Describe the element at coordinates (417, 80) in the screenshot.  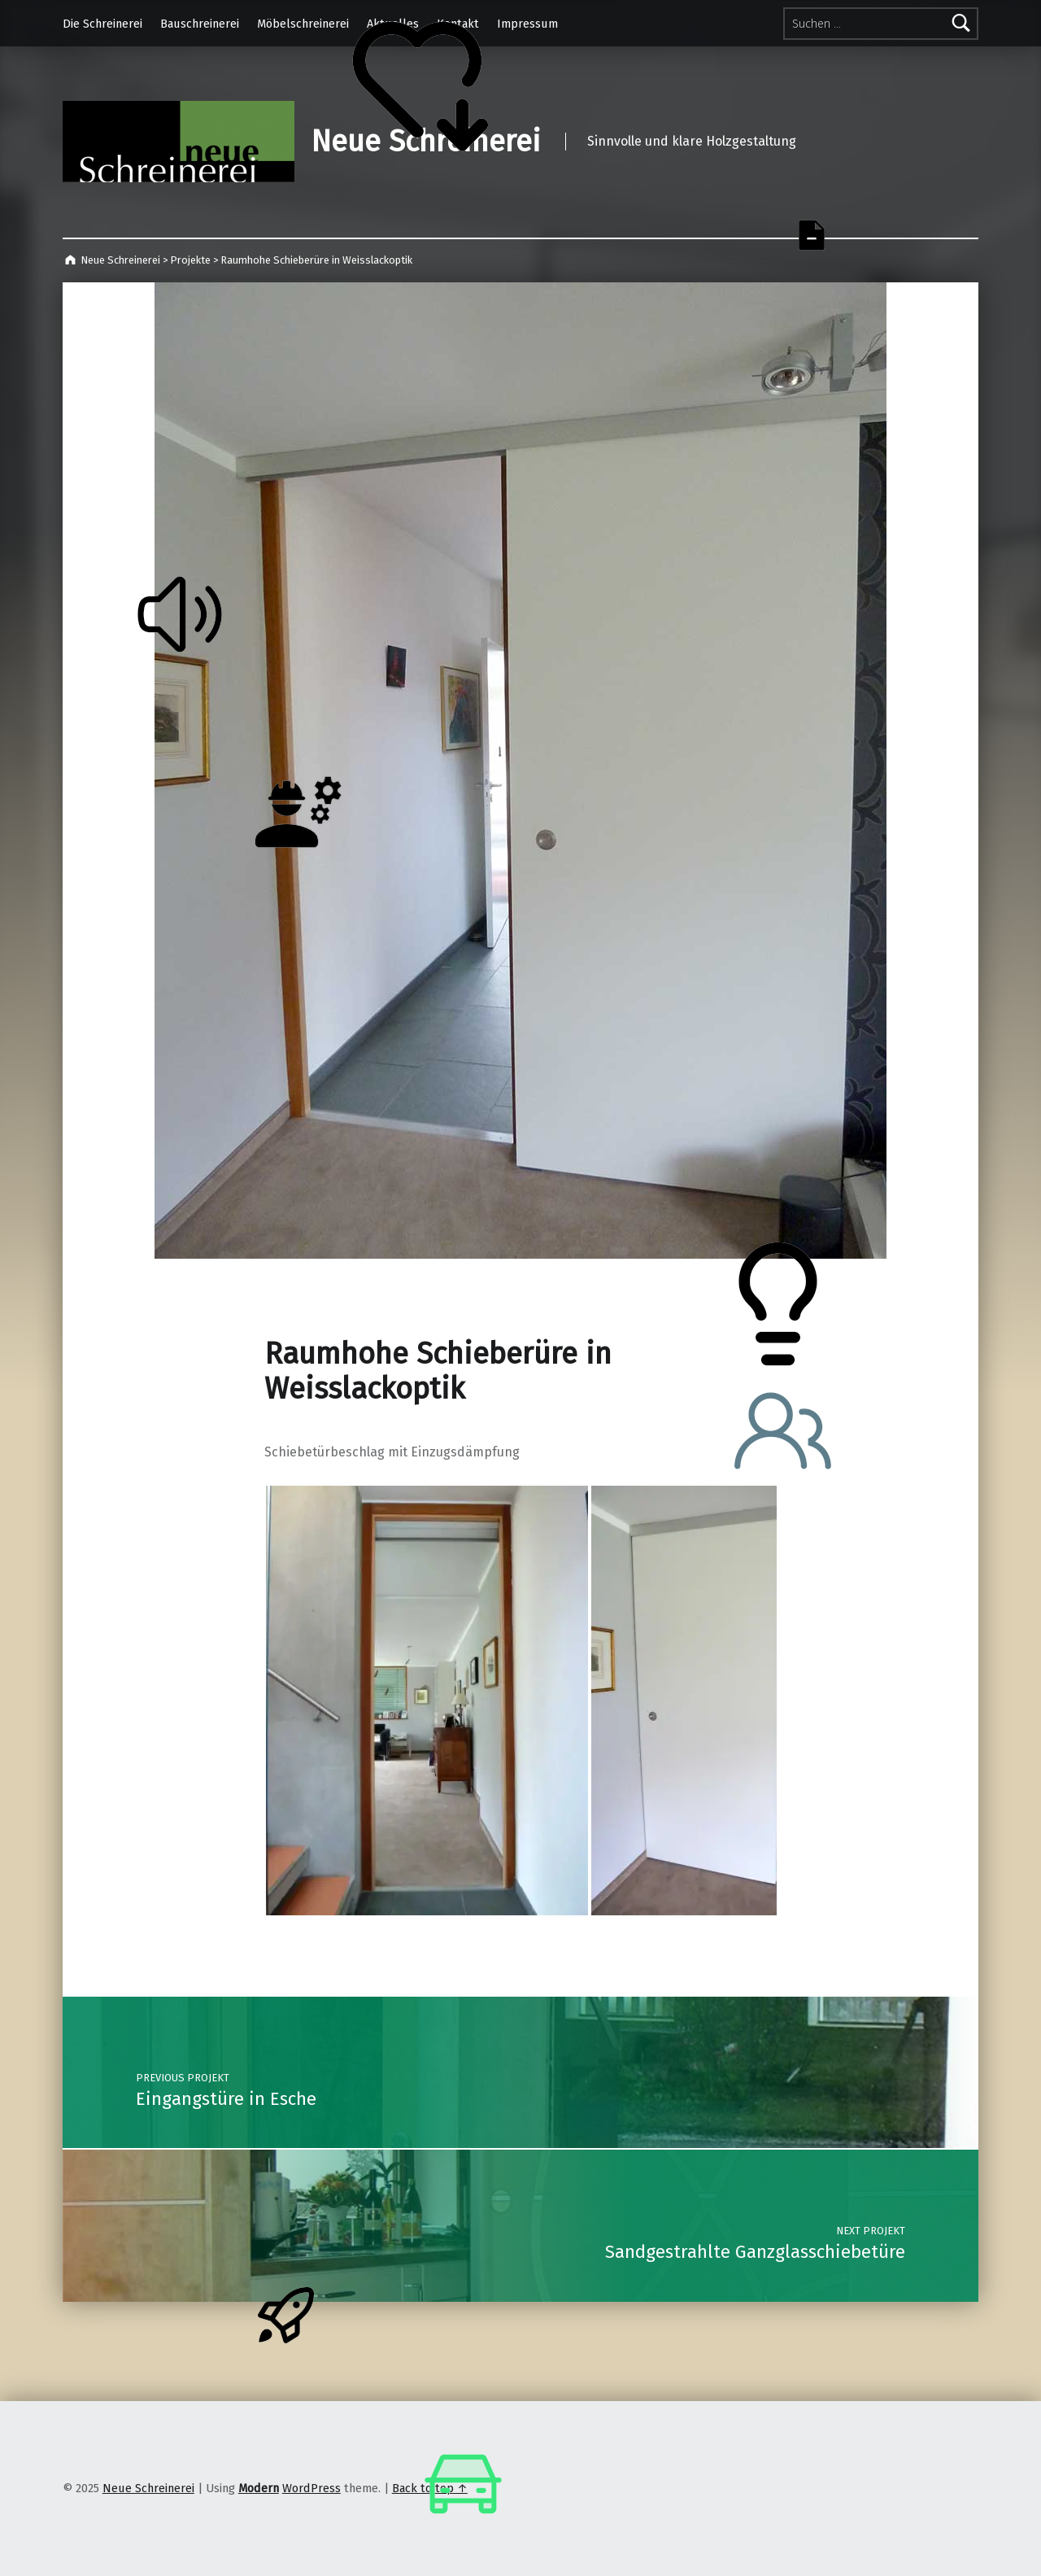
I see `download liked or favorited content` at that location.